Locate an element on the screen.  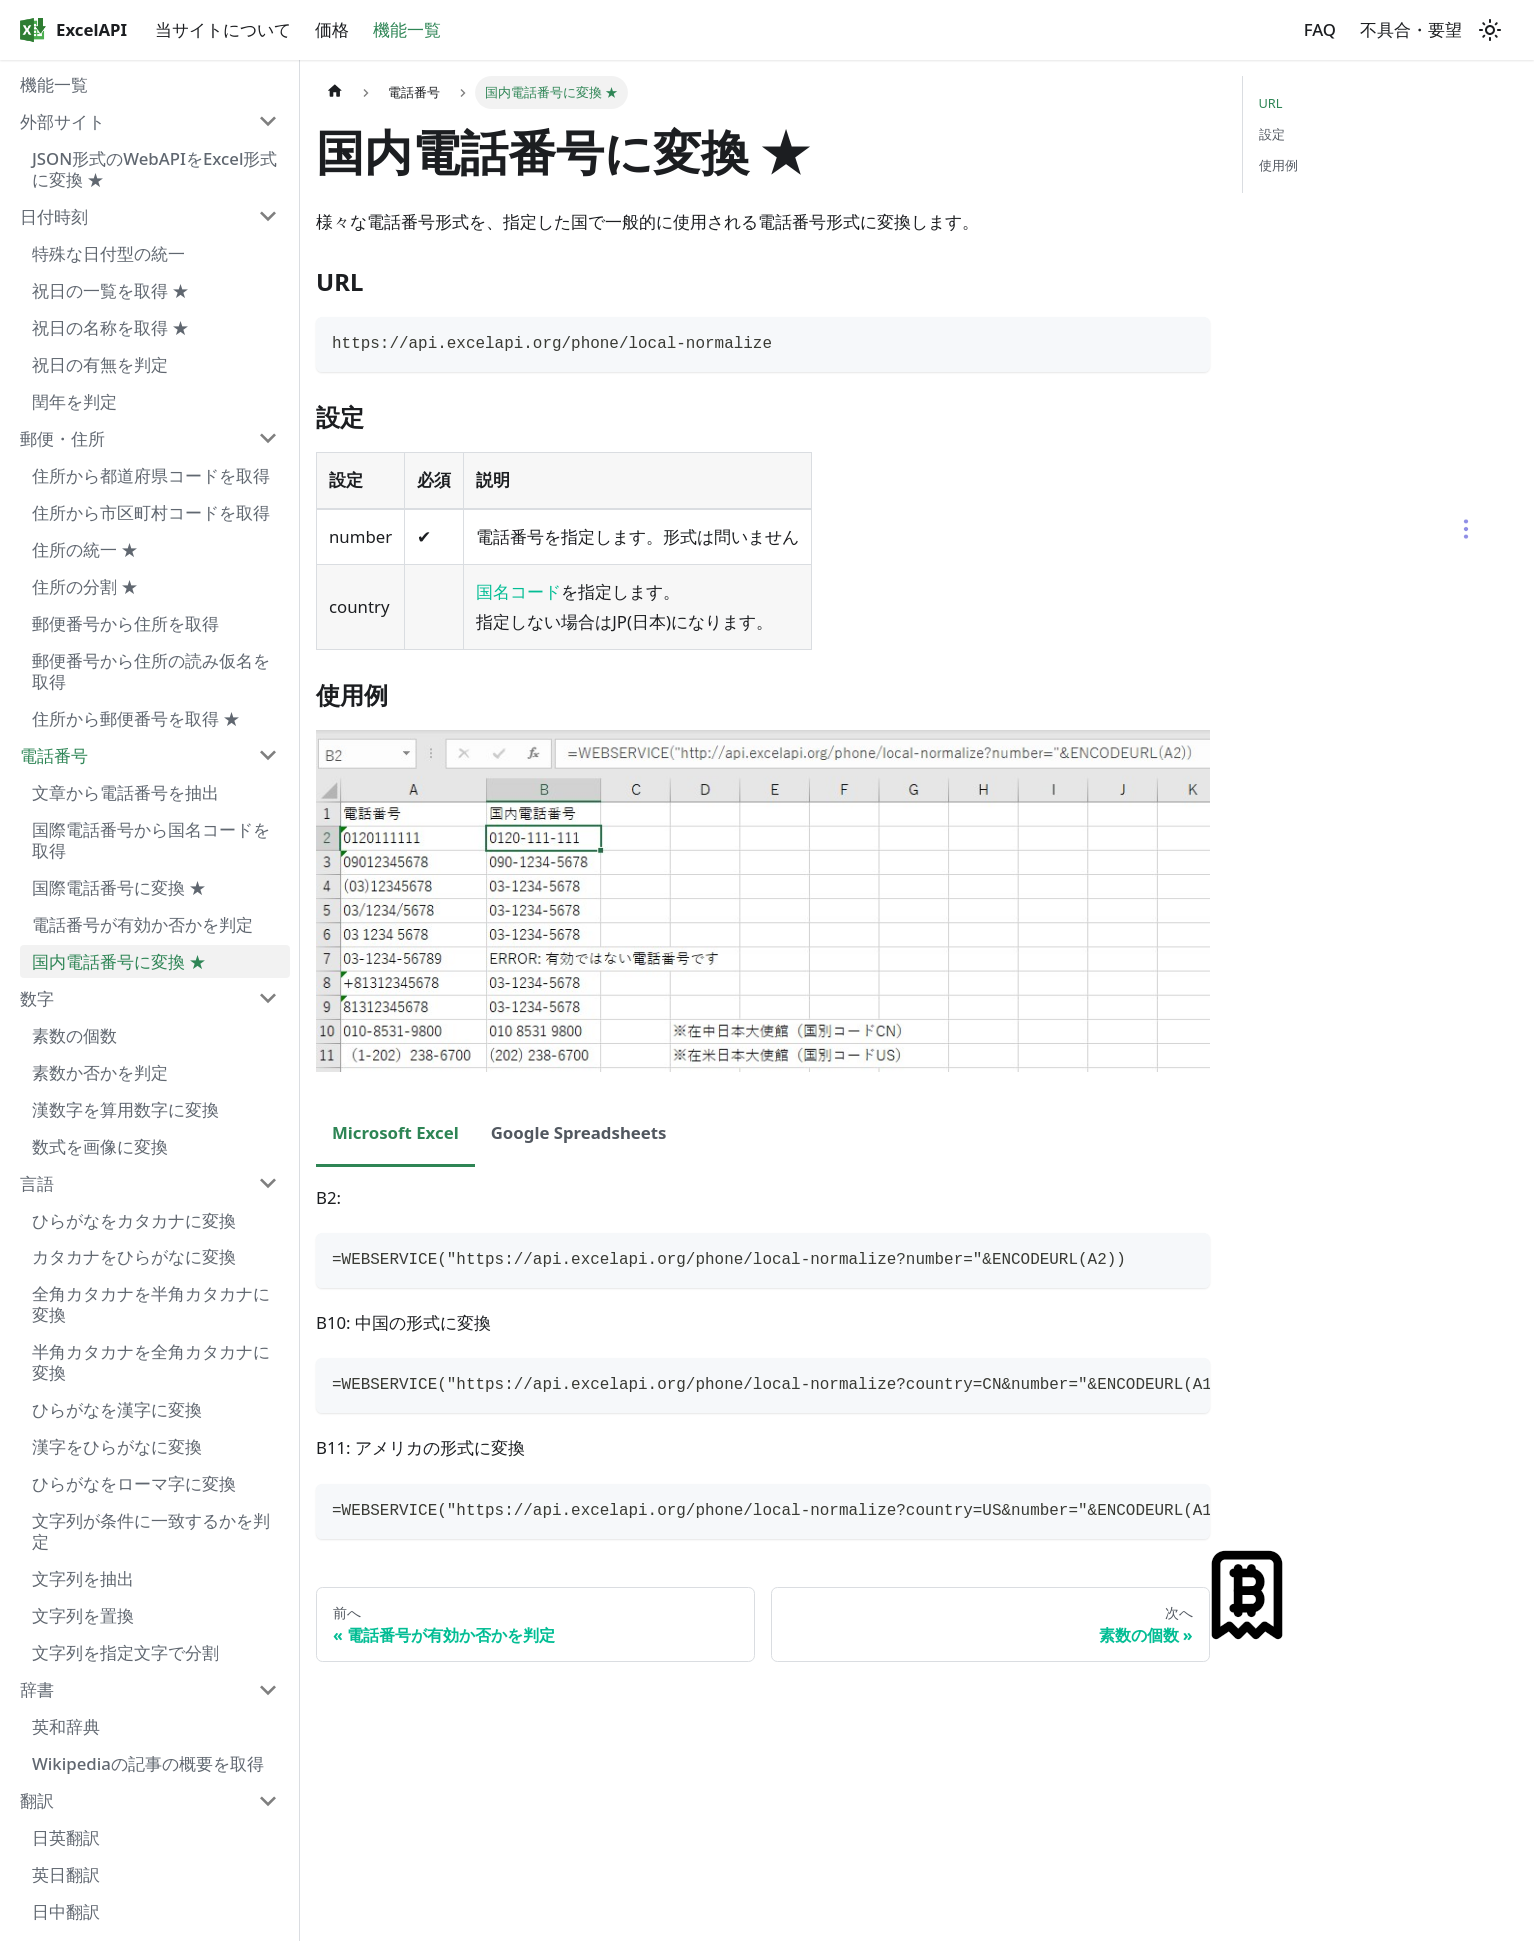
view bitcoin transaction receipt is located at coordinates (1247, 1595).